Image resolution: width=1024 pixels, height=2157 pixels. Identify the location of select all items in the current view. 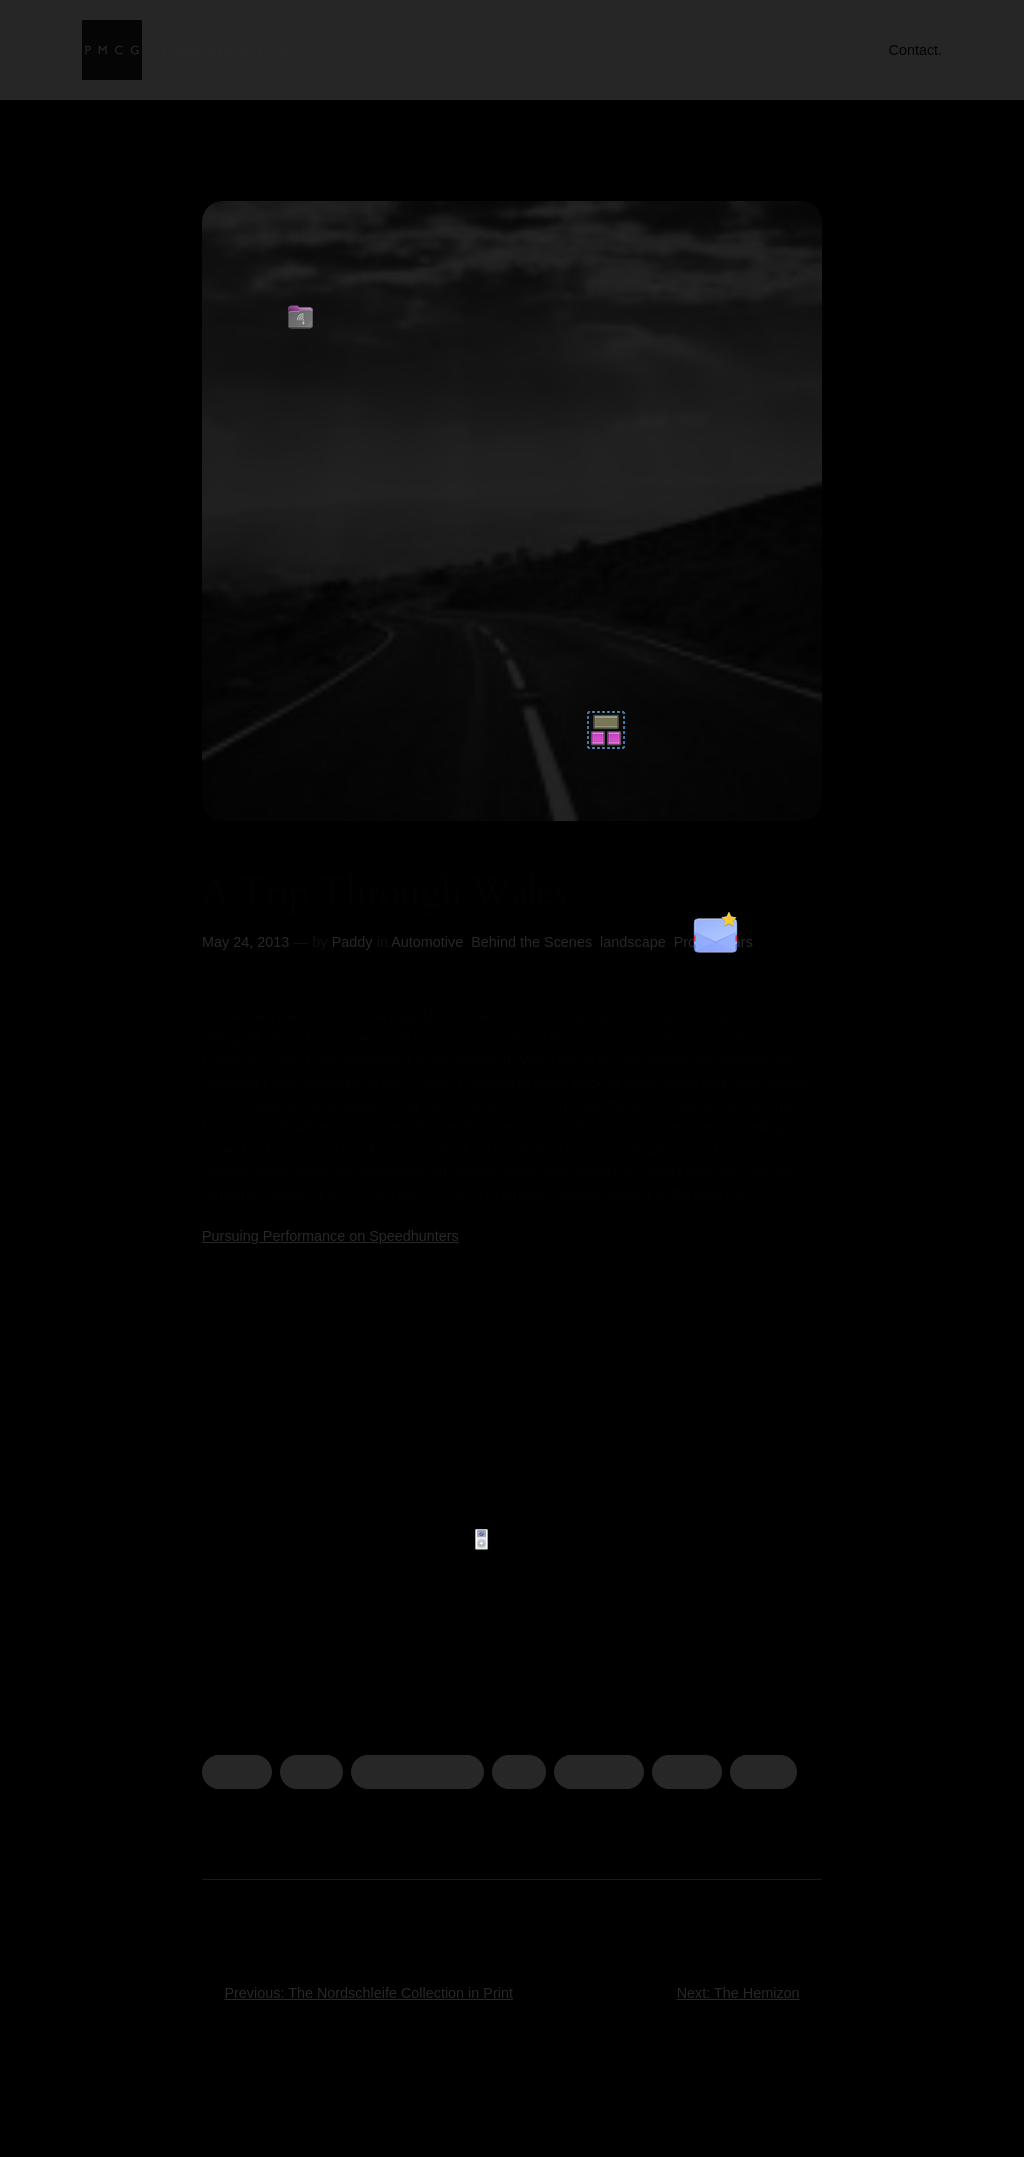
(606, 730).